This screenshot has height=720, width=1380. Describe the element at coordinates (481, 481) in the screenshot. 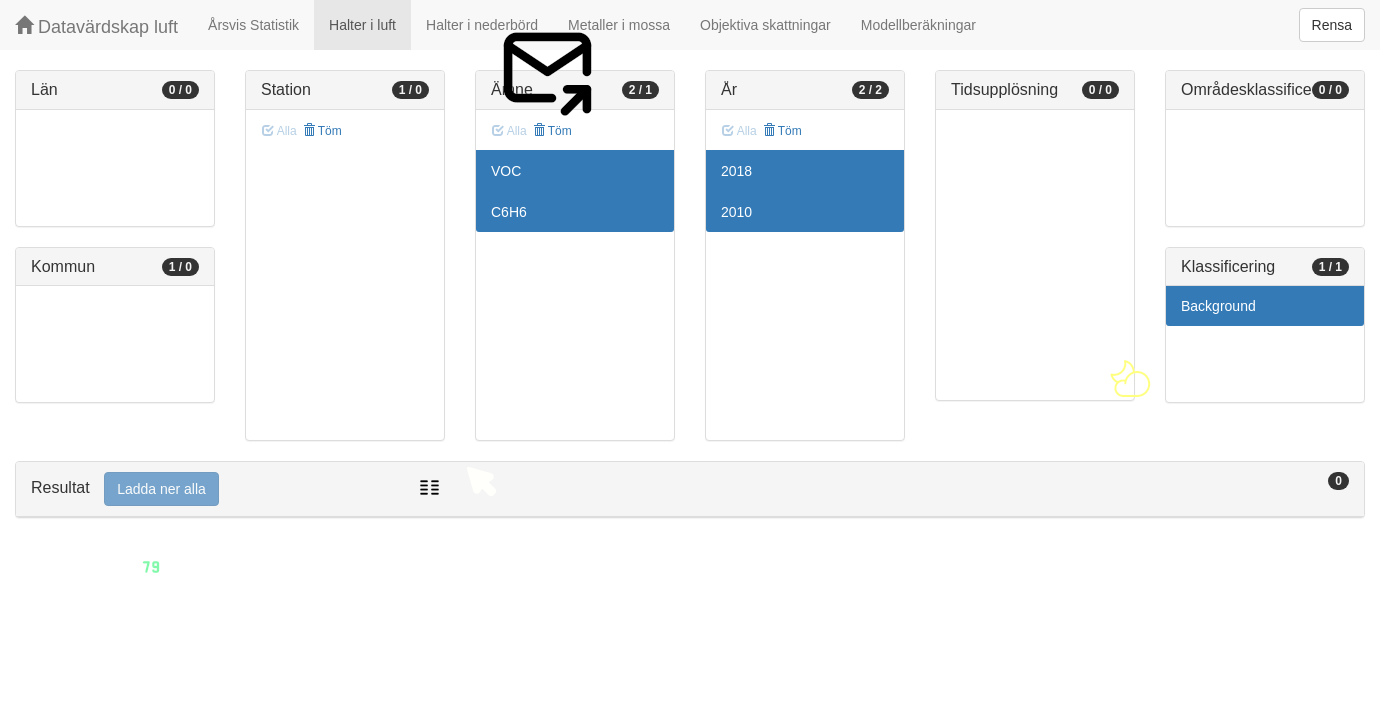

I see `cursor indicating selection mode` at that location.